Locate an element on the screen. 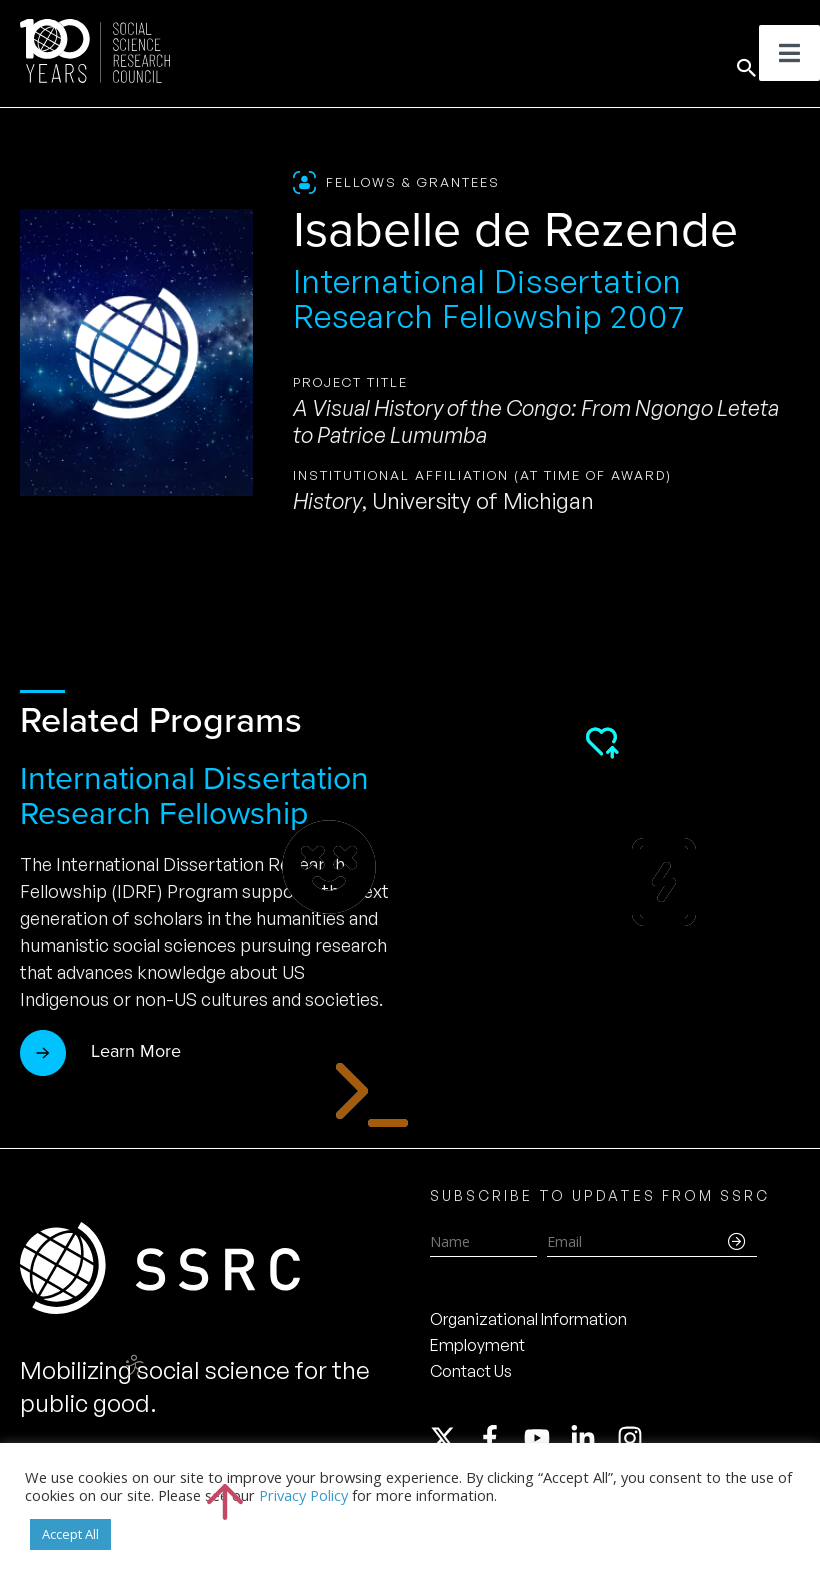 This screenshot has width=820, height=1580. throw or toss an item is located at coordinates (134, 1365).